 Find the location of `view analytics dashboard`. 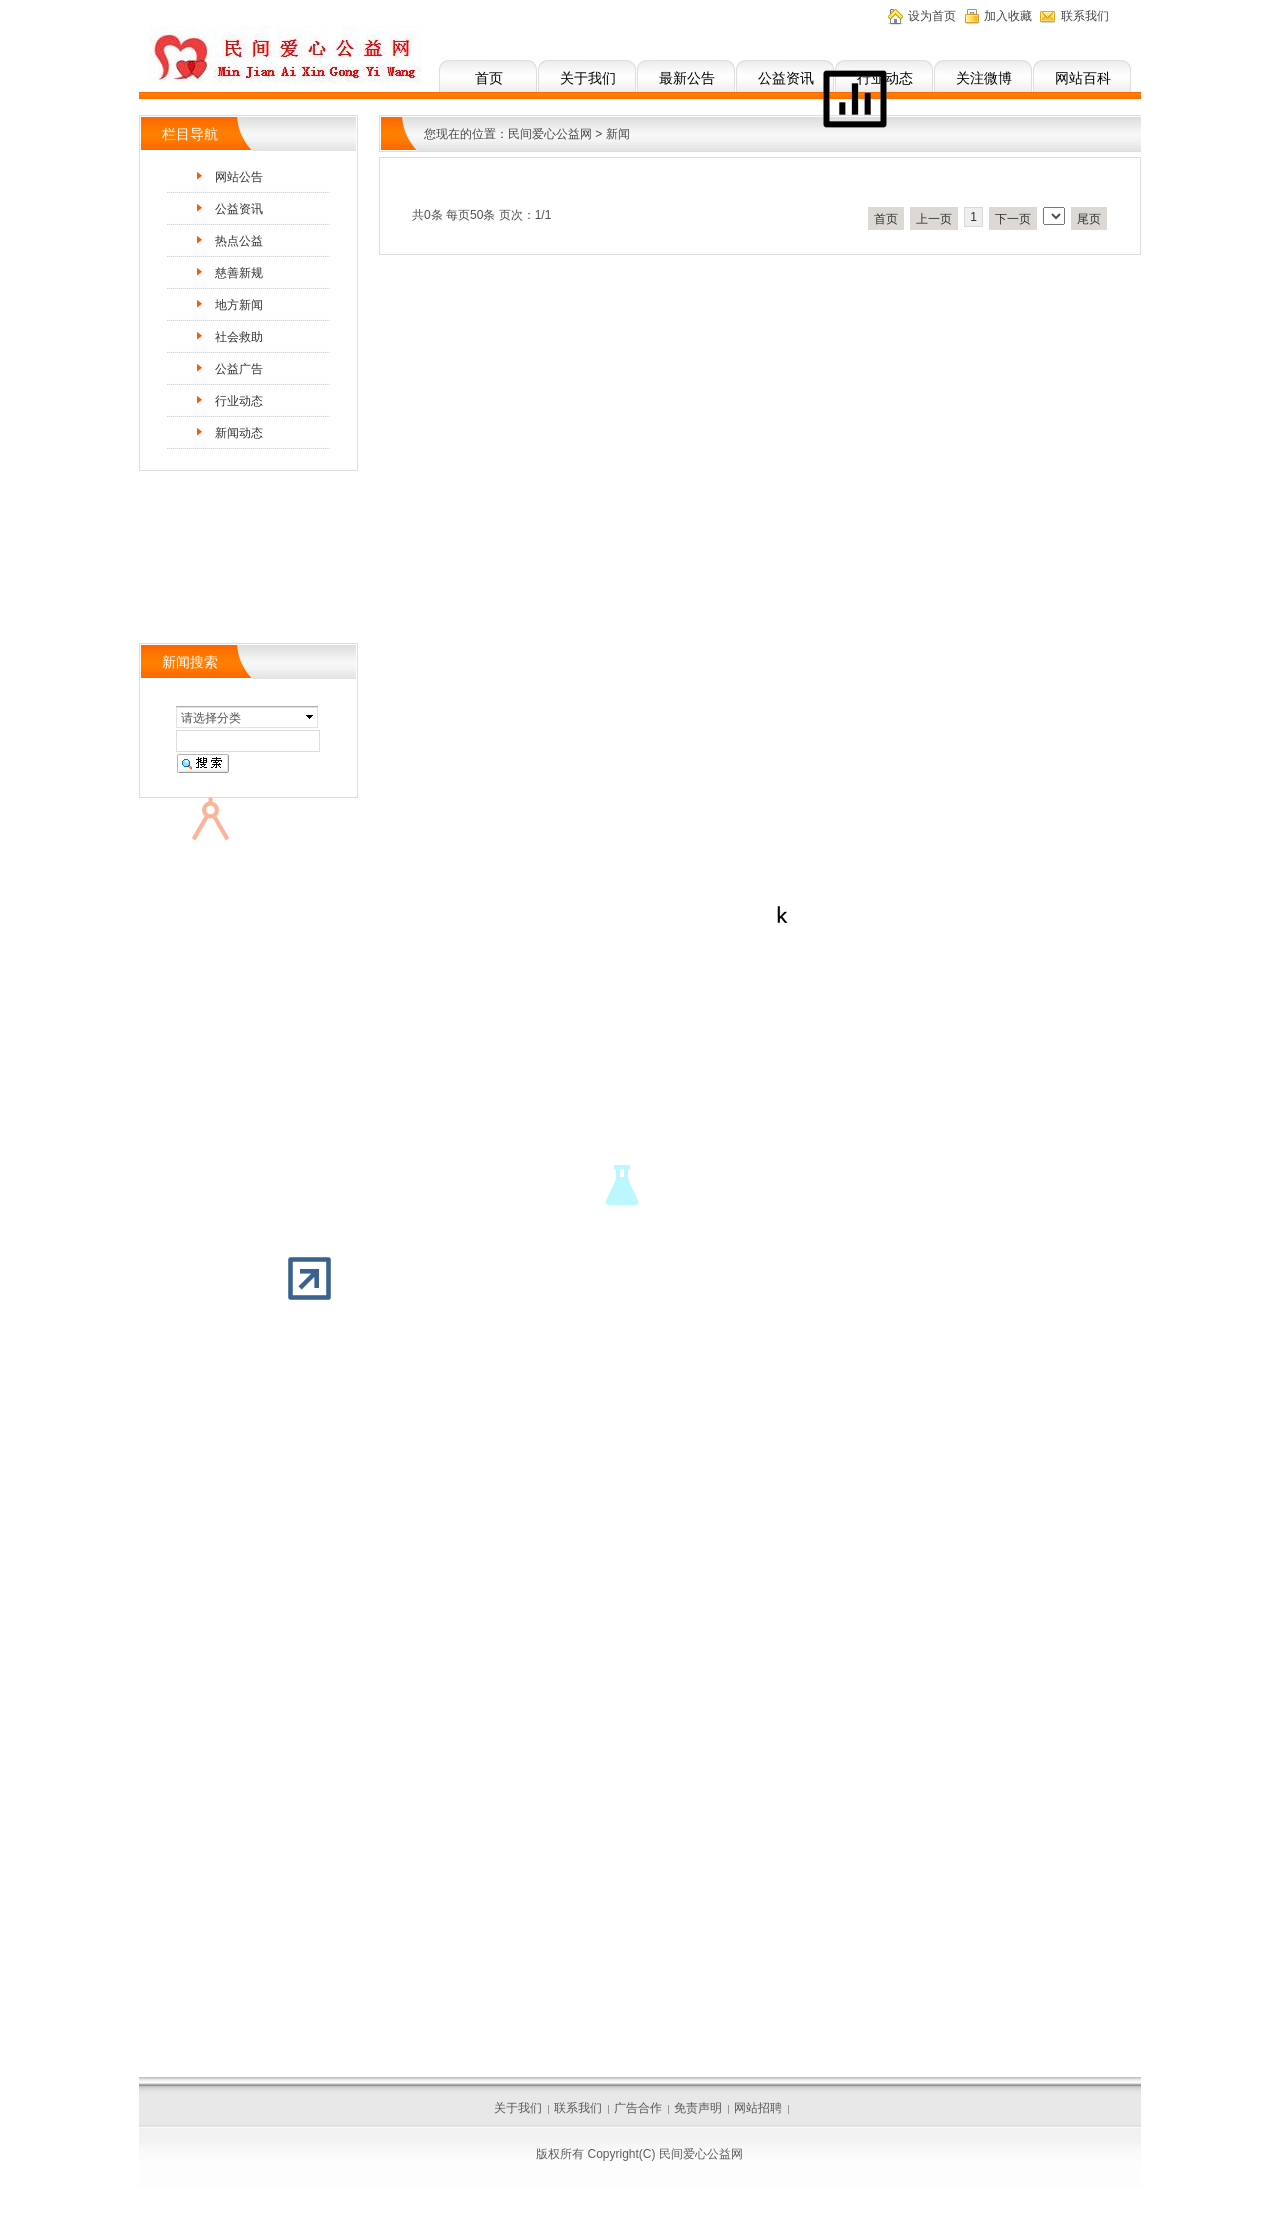

view analytics dashboard is located at coordinates (855, 99).